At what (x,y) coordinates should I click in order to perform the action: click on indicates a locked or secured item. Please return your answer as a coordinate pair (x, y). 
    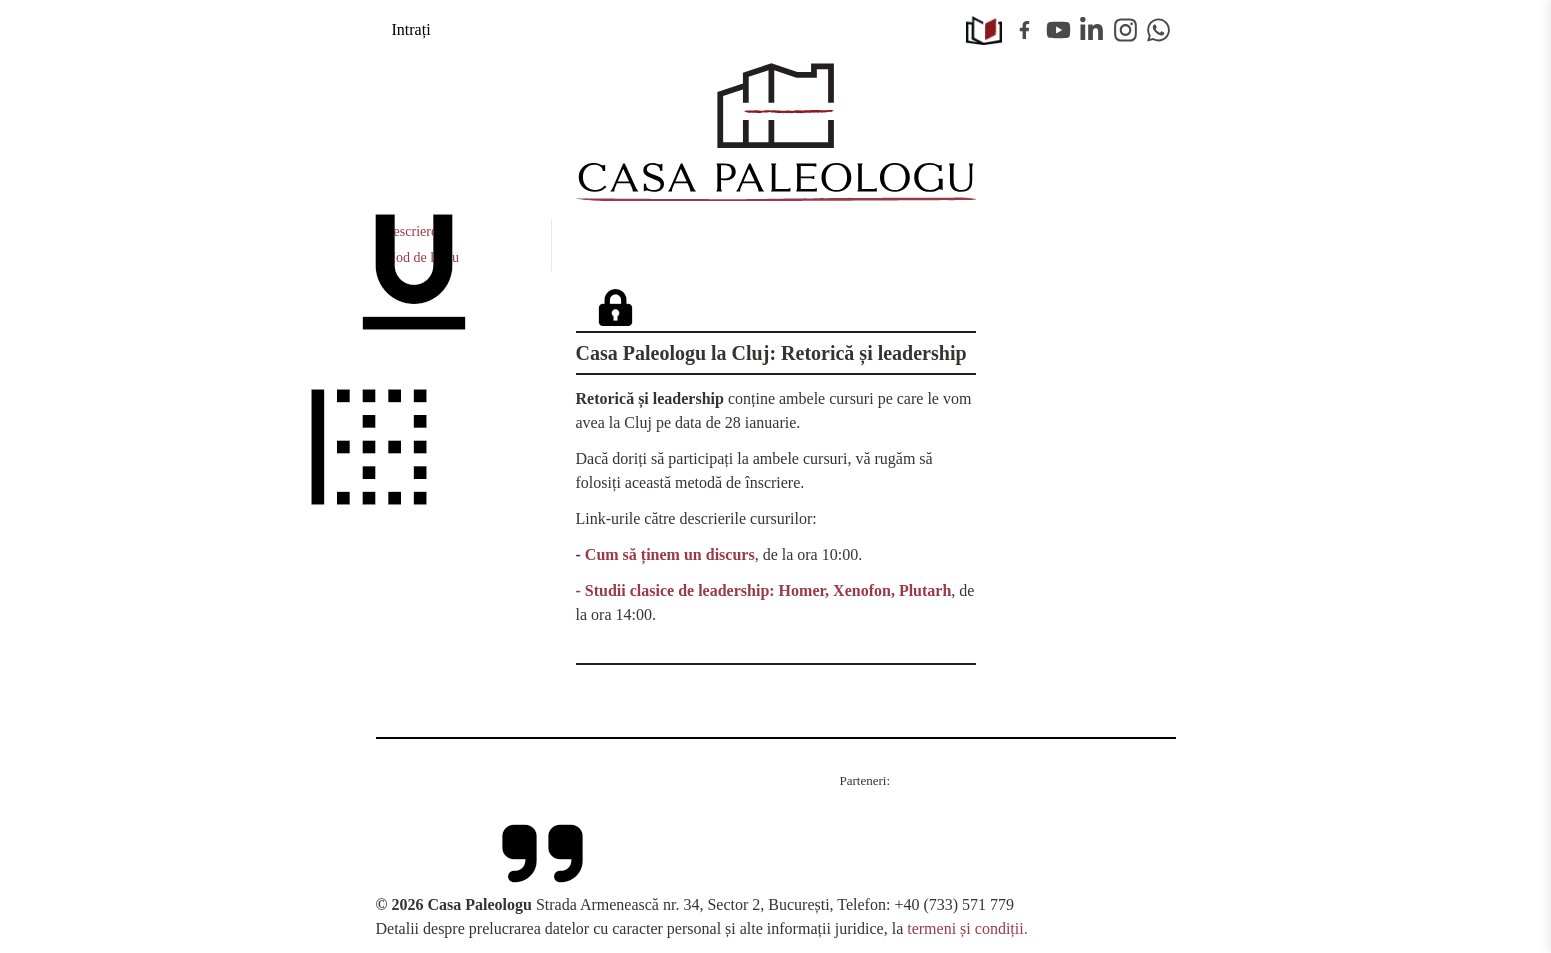
    Looking at the image, I should click on (615, 307).